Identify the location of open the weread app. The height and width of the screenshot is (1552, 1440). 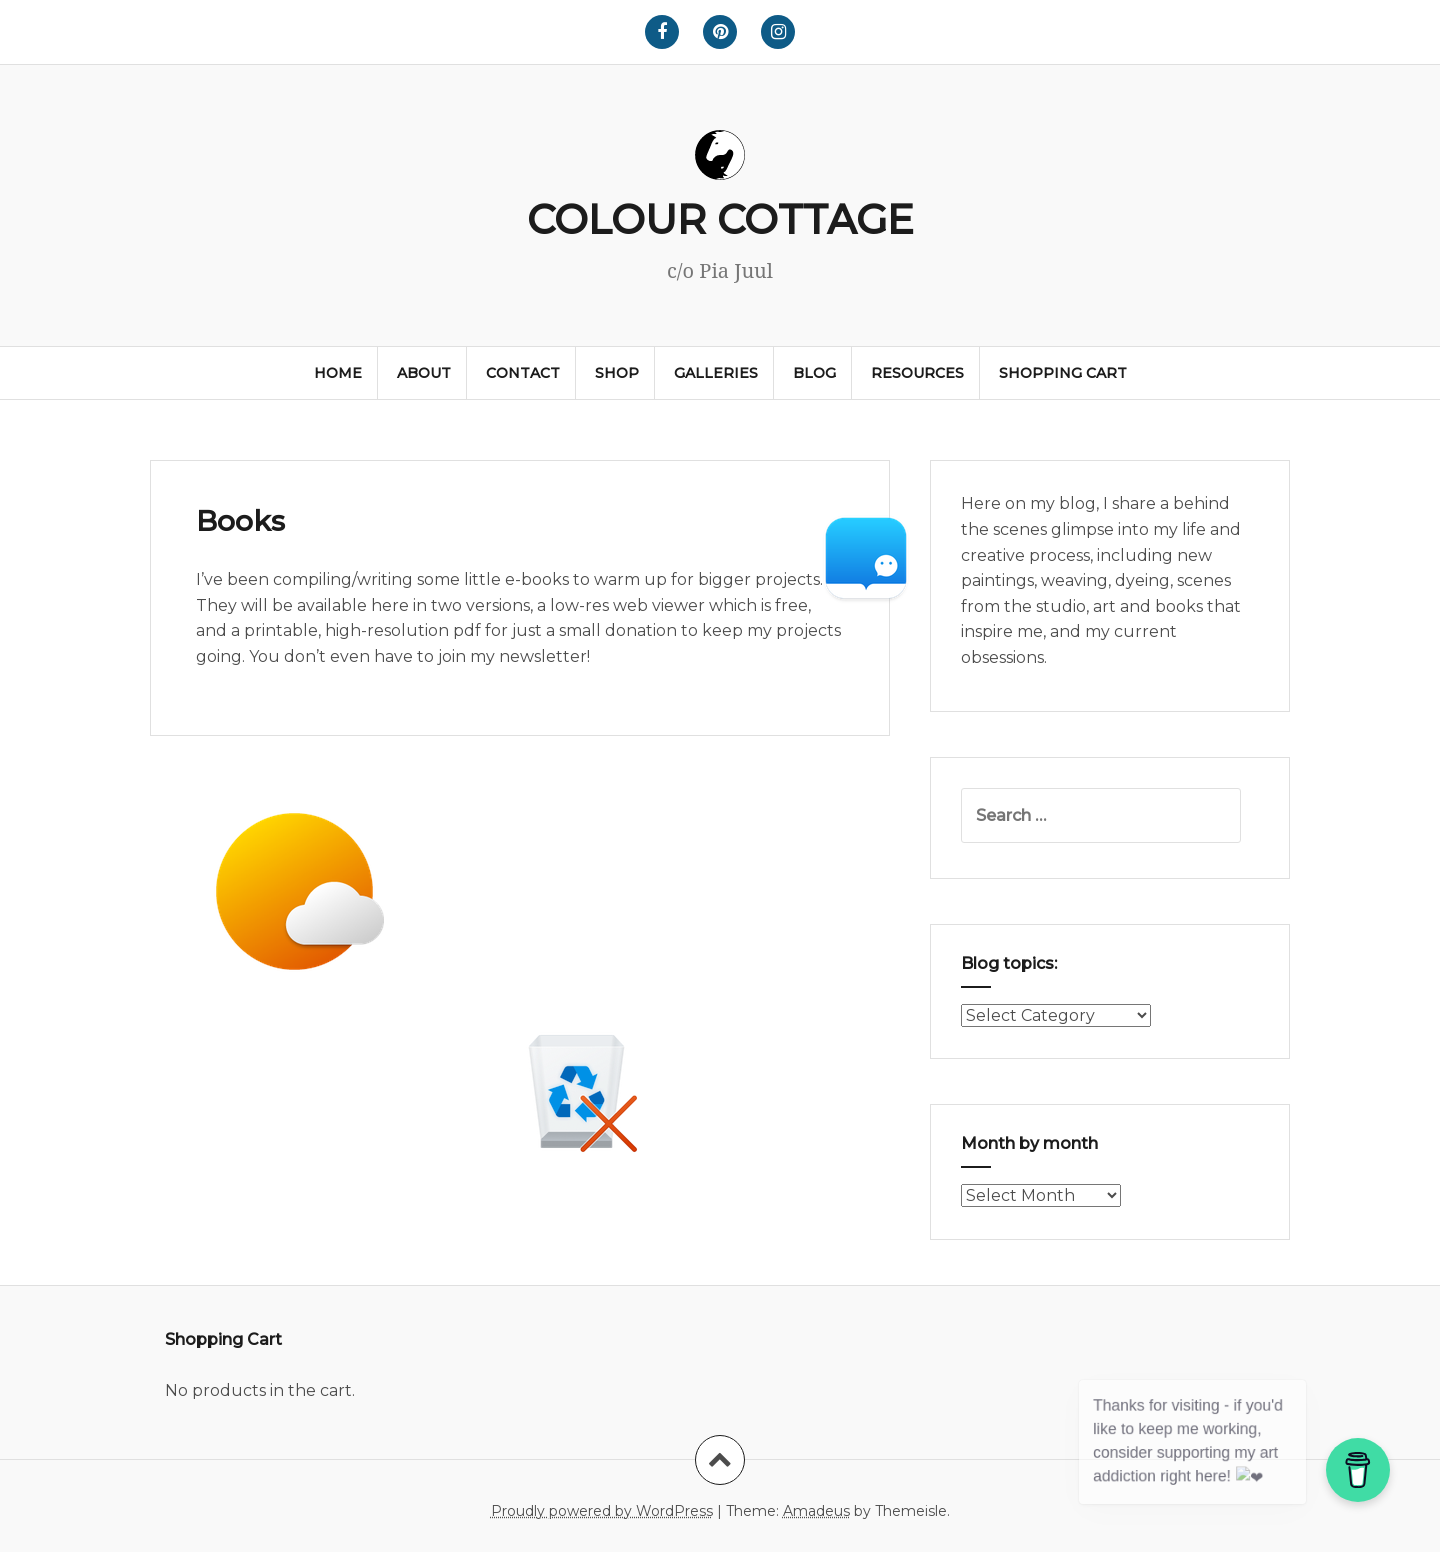
(866, 558).